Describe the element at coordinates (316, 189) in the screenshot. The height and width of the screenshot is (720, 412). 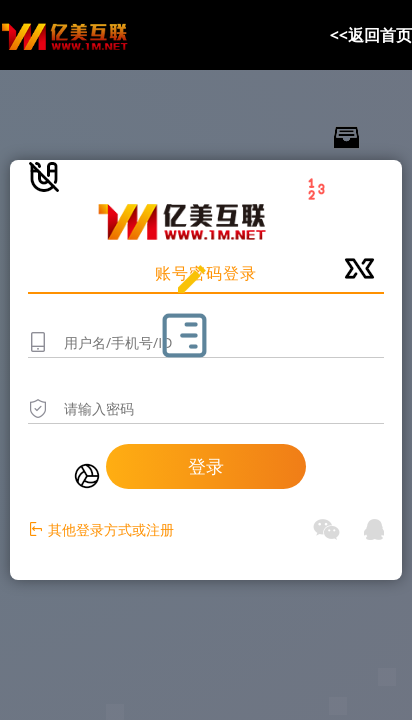
I see `access numbered list formatting` at that location.